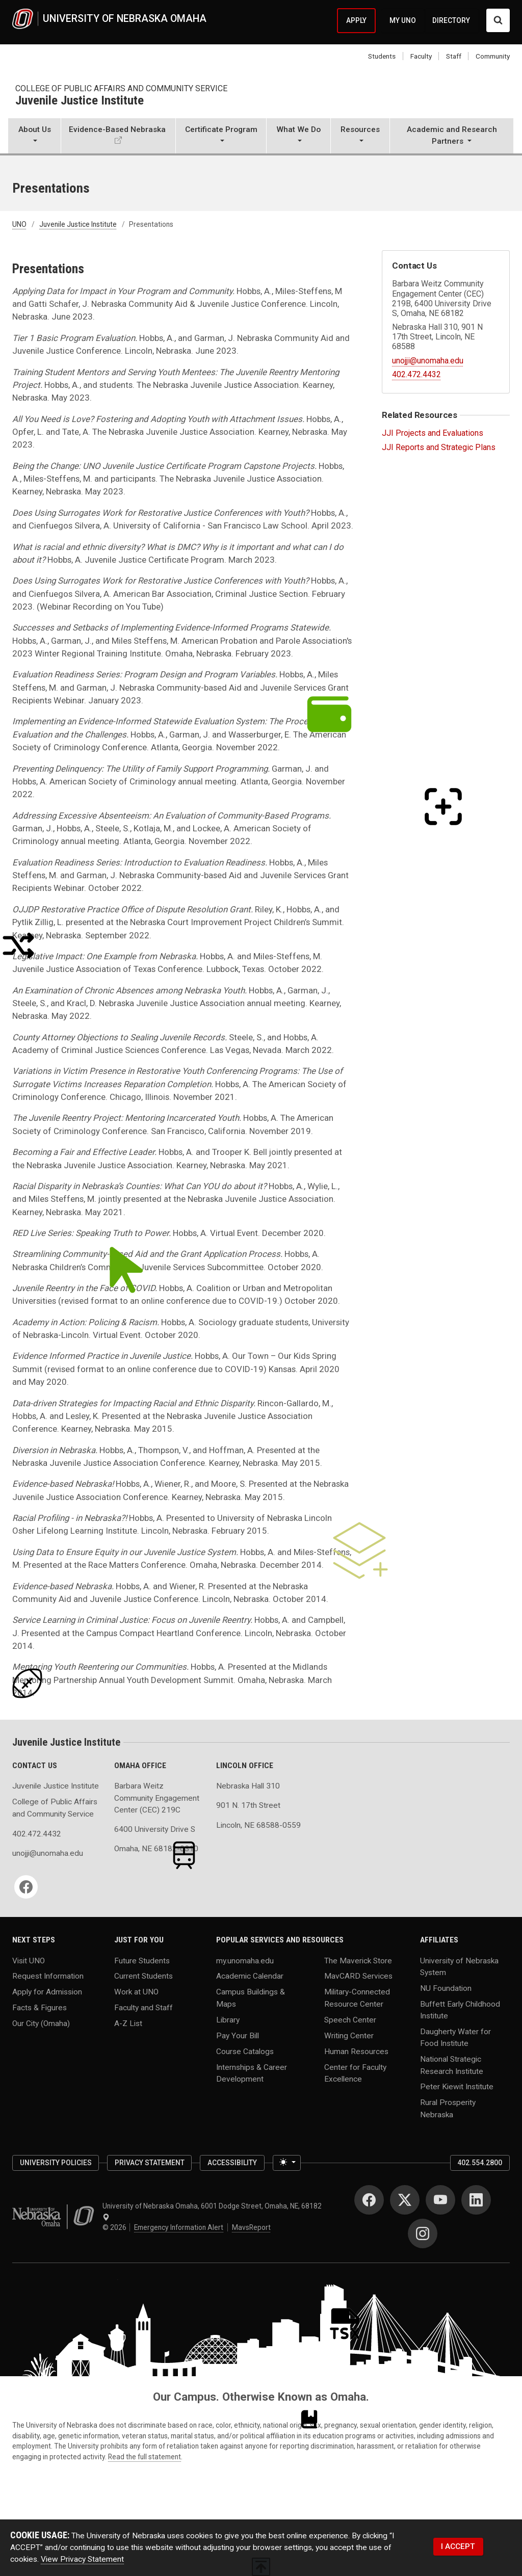 This screenshot has height=2576, width=522. Describe the element at coordinates (329, 716) in the screenshot. I see `access your wallet or payment methods` at that location.